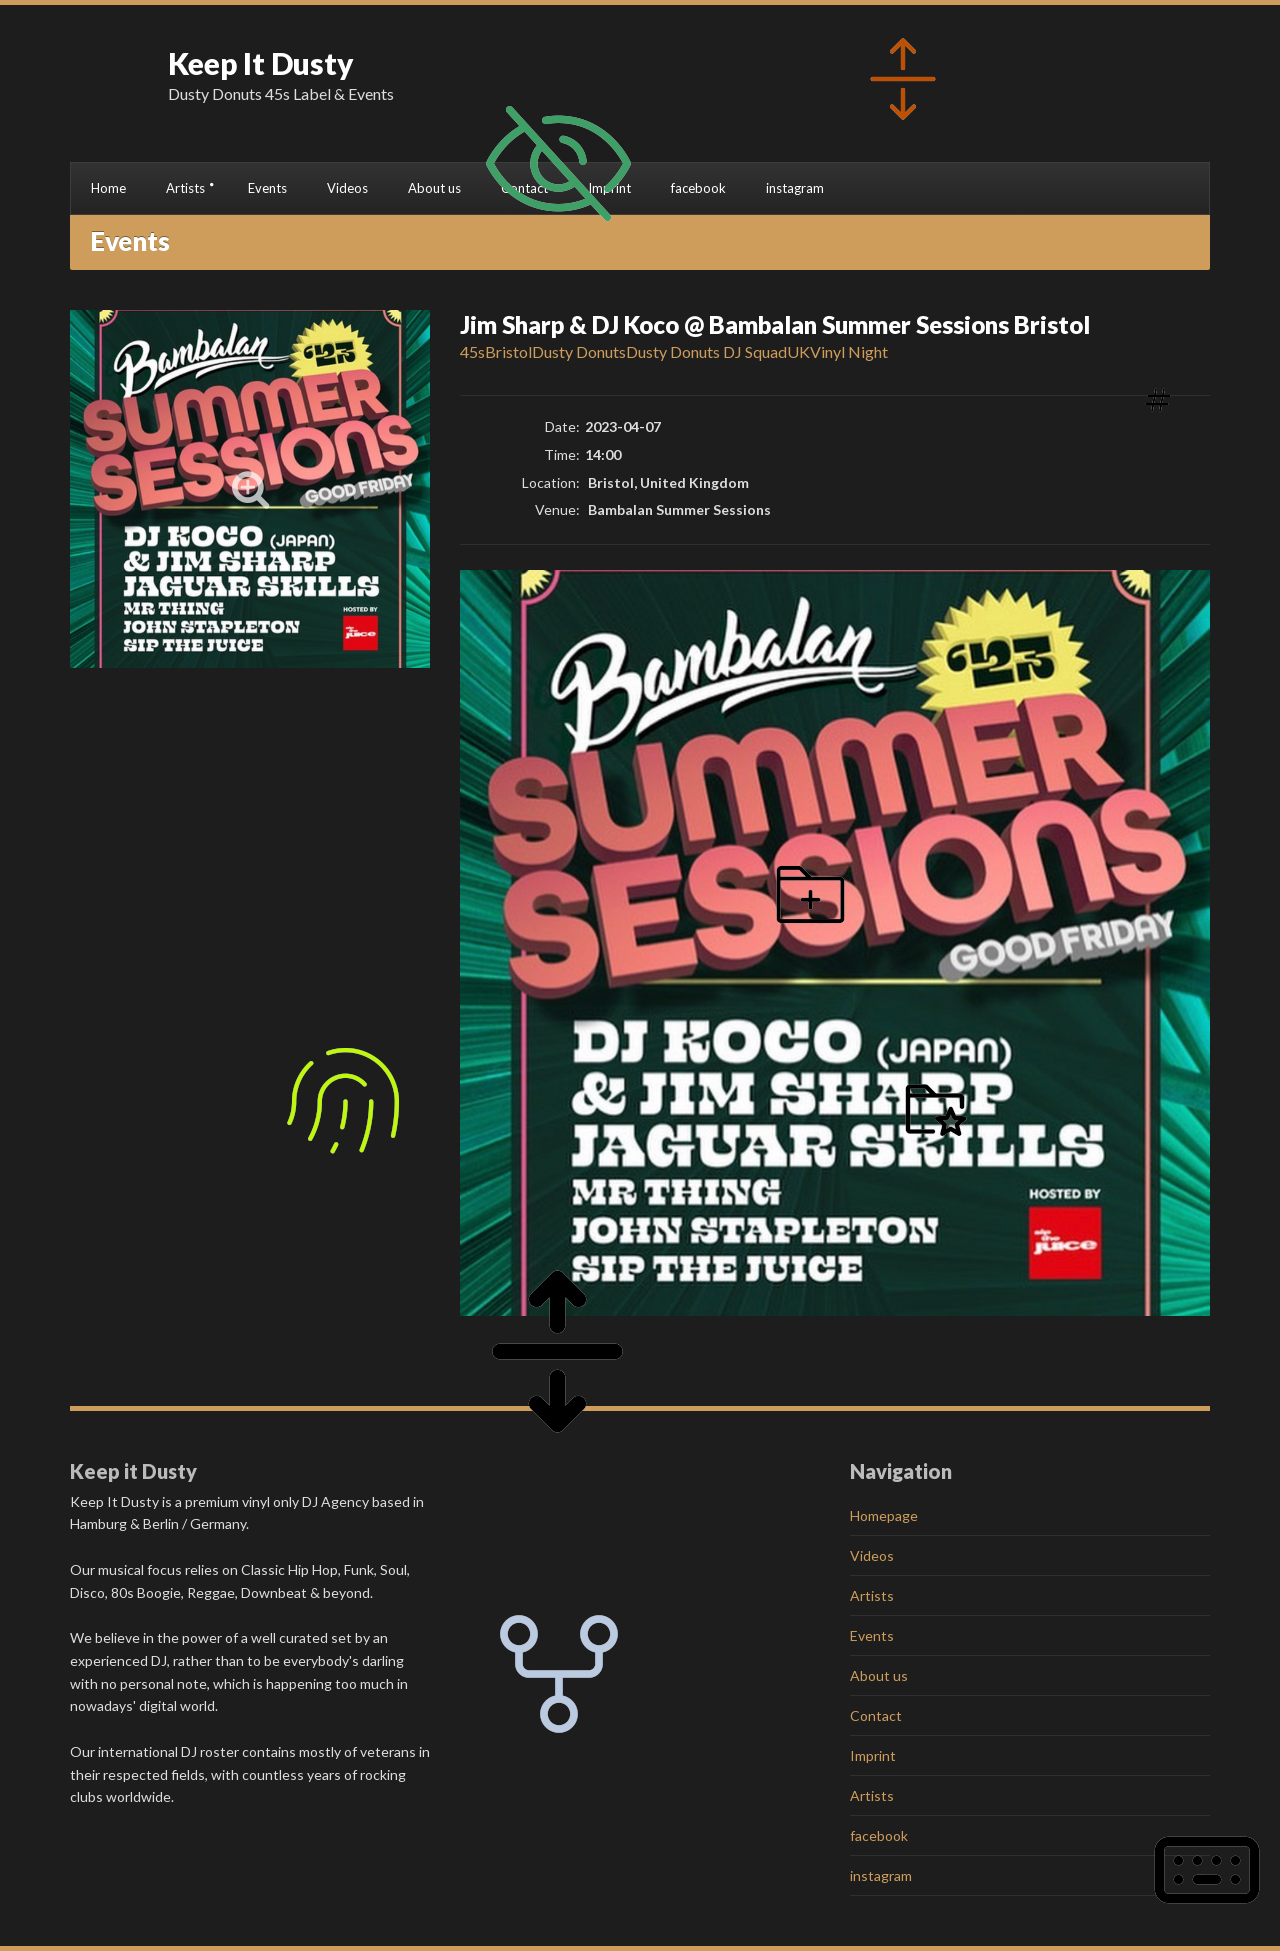 The height and width of the screenshot is (1951, 1280). What do you see at coordinates (1207, 1870) in the screenshot?
I see `open the on-screen keyboard` at bounding box center [1207, 1870].